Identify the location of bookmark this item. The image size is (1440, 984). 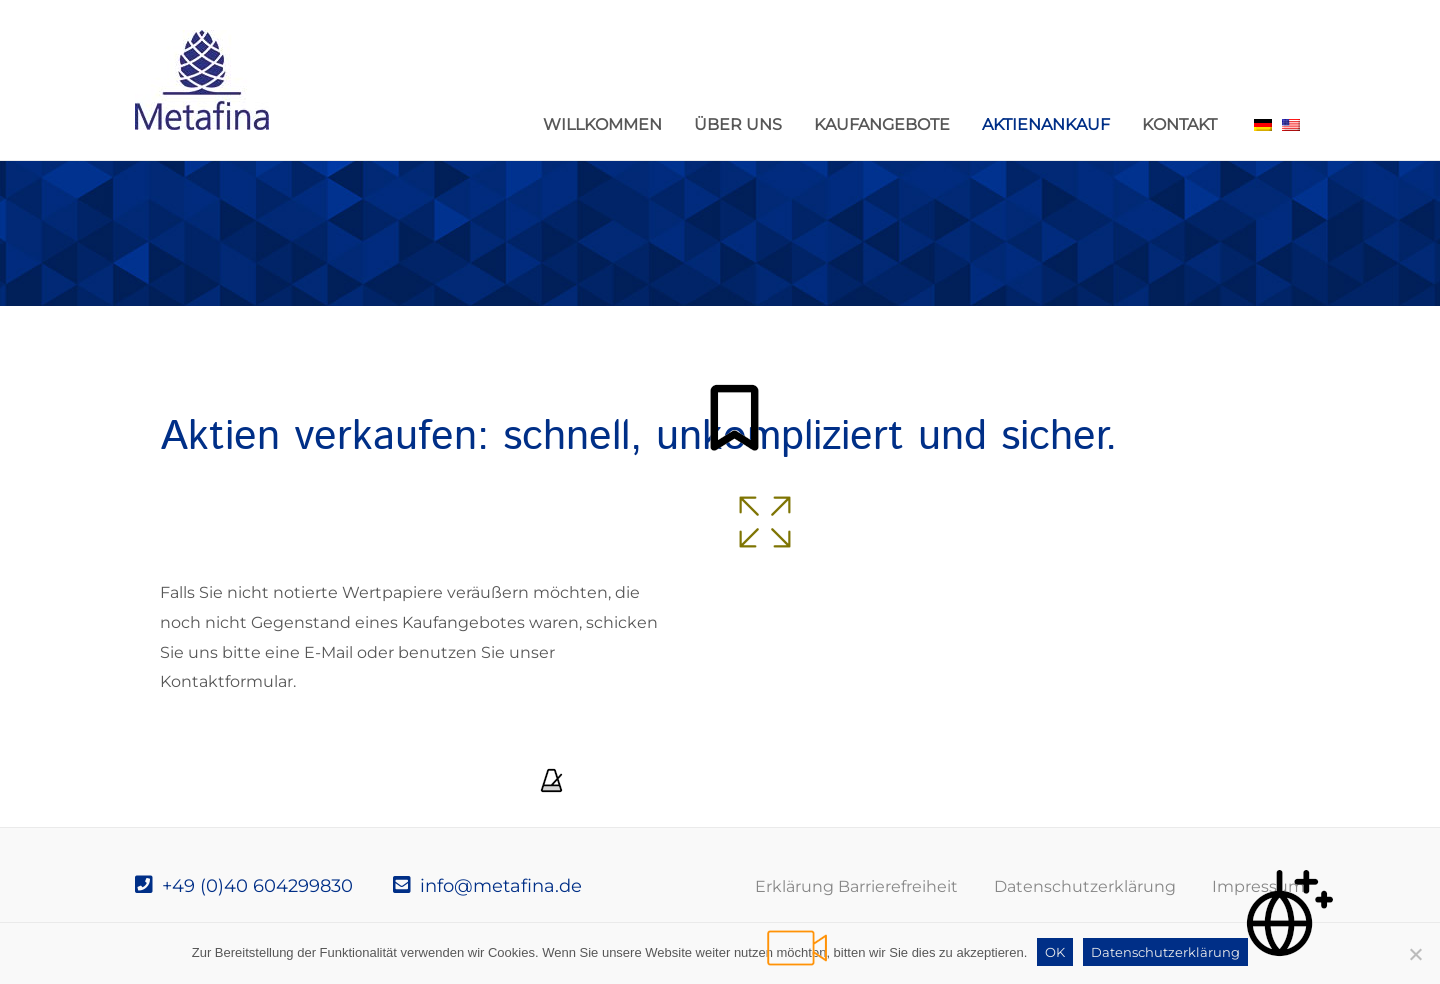
(734, 416).